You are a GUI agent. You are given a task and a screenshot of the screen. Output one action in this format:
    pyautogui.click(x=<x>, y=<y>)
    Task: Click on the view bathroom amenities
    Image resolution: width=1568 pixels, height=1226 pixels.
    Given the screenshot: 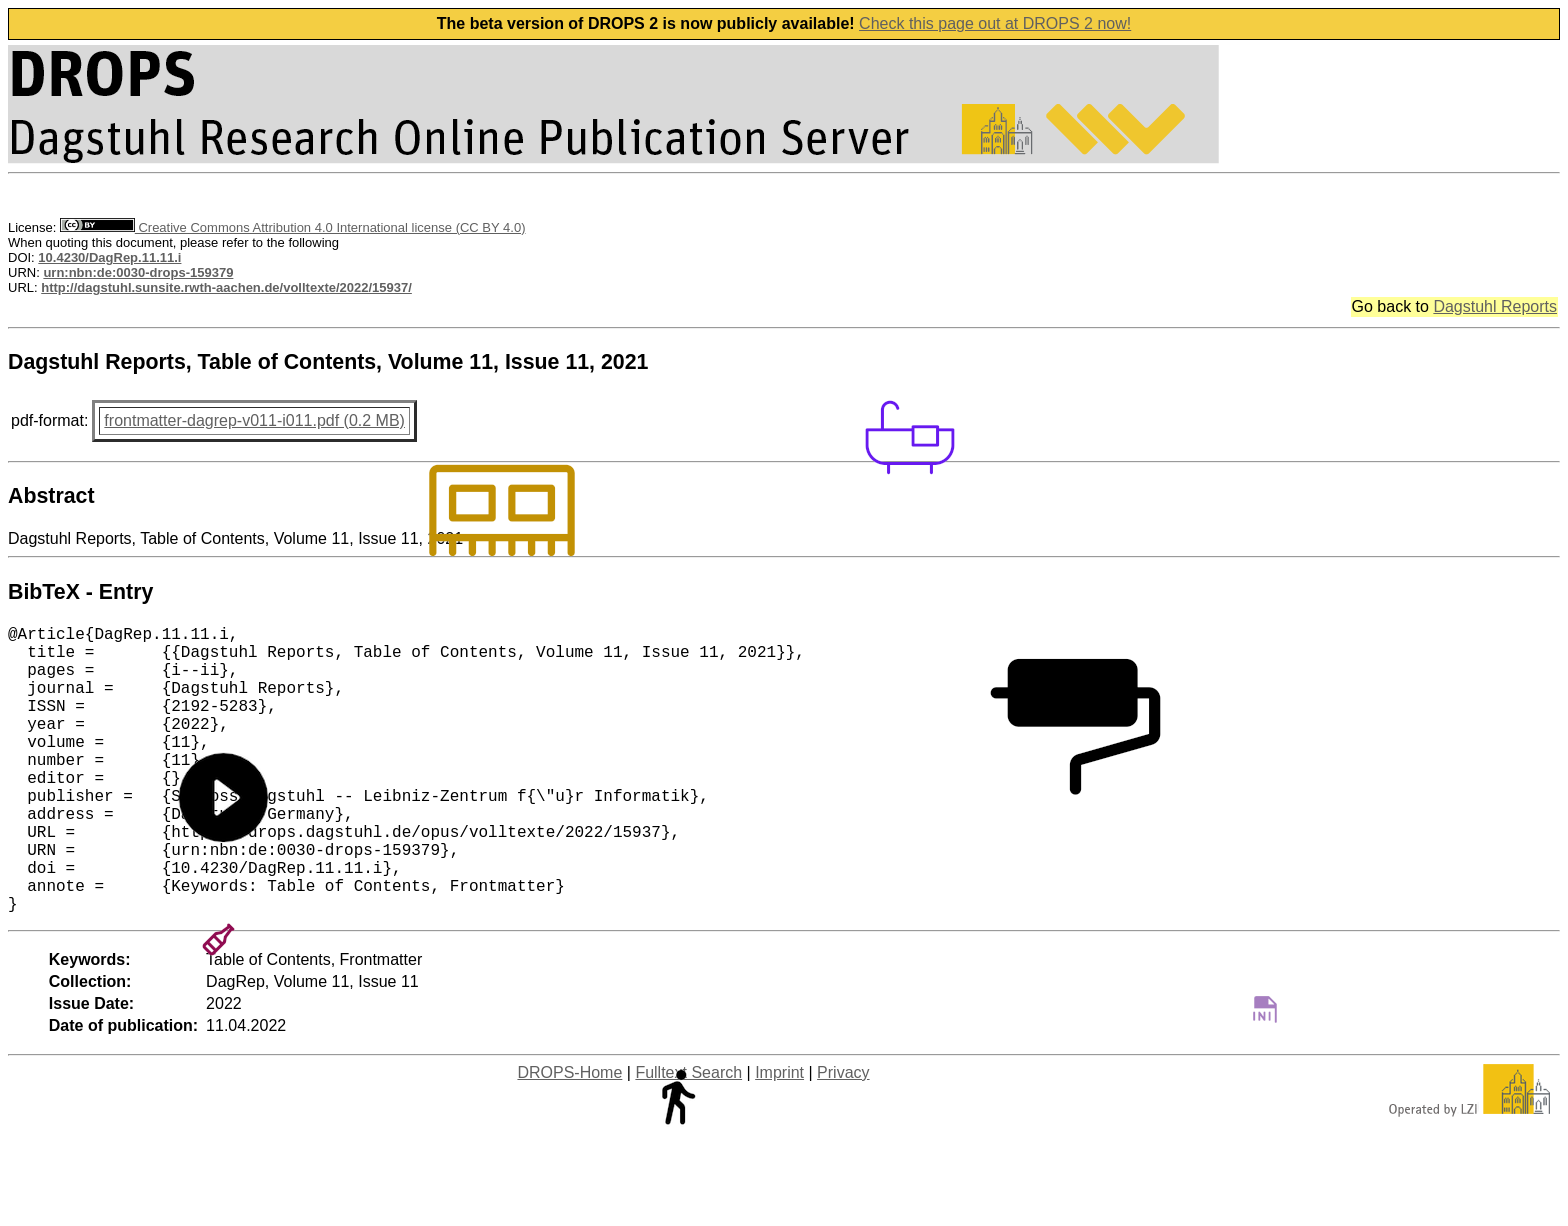 What is the action you would take?
    pyautogui.click(x=910, y=439)
    